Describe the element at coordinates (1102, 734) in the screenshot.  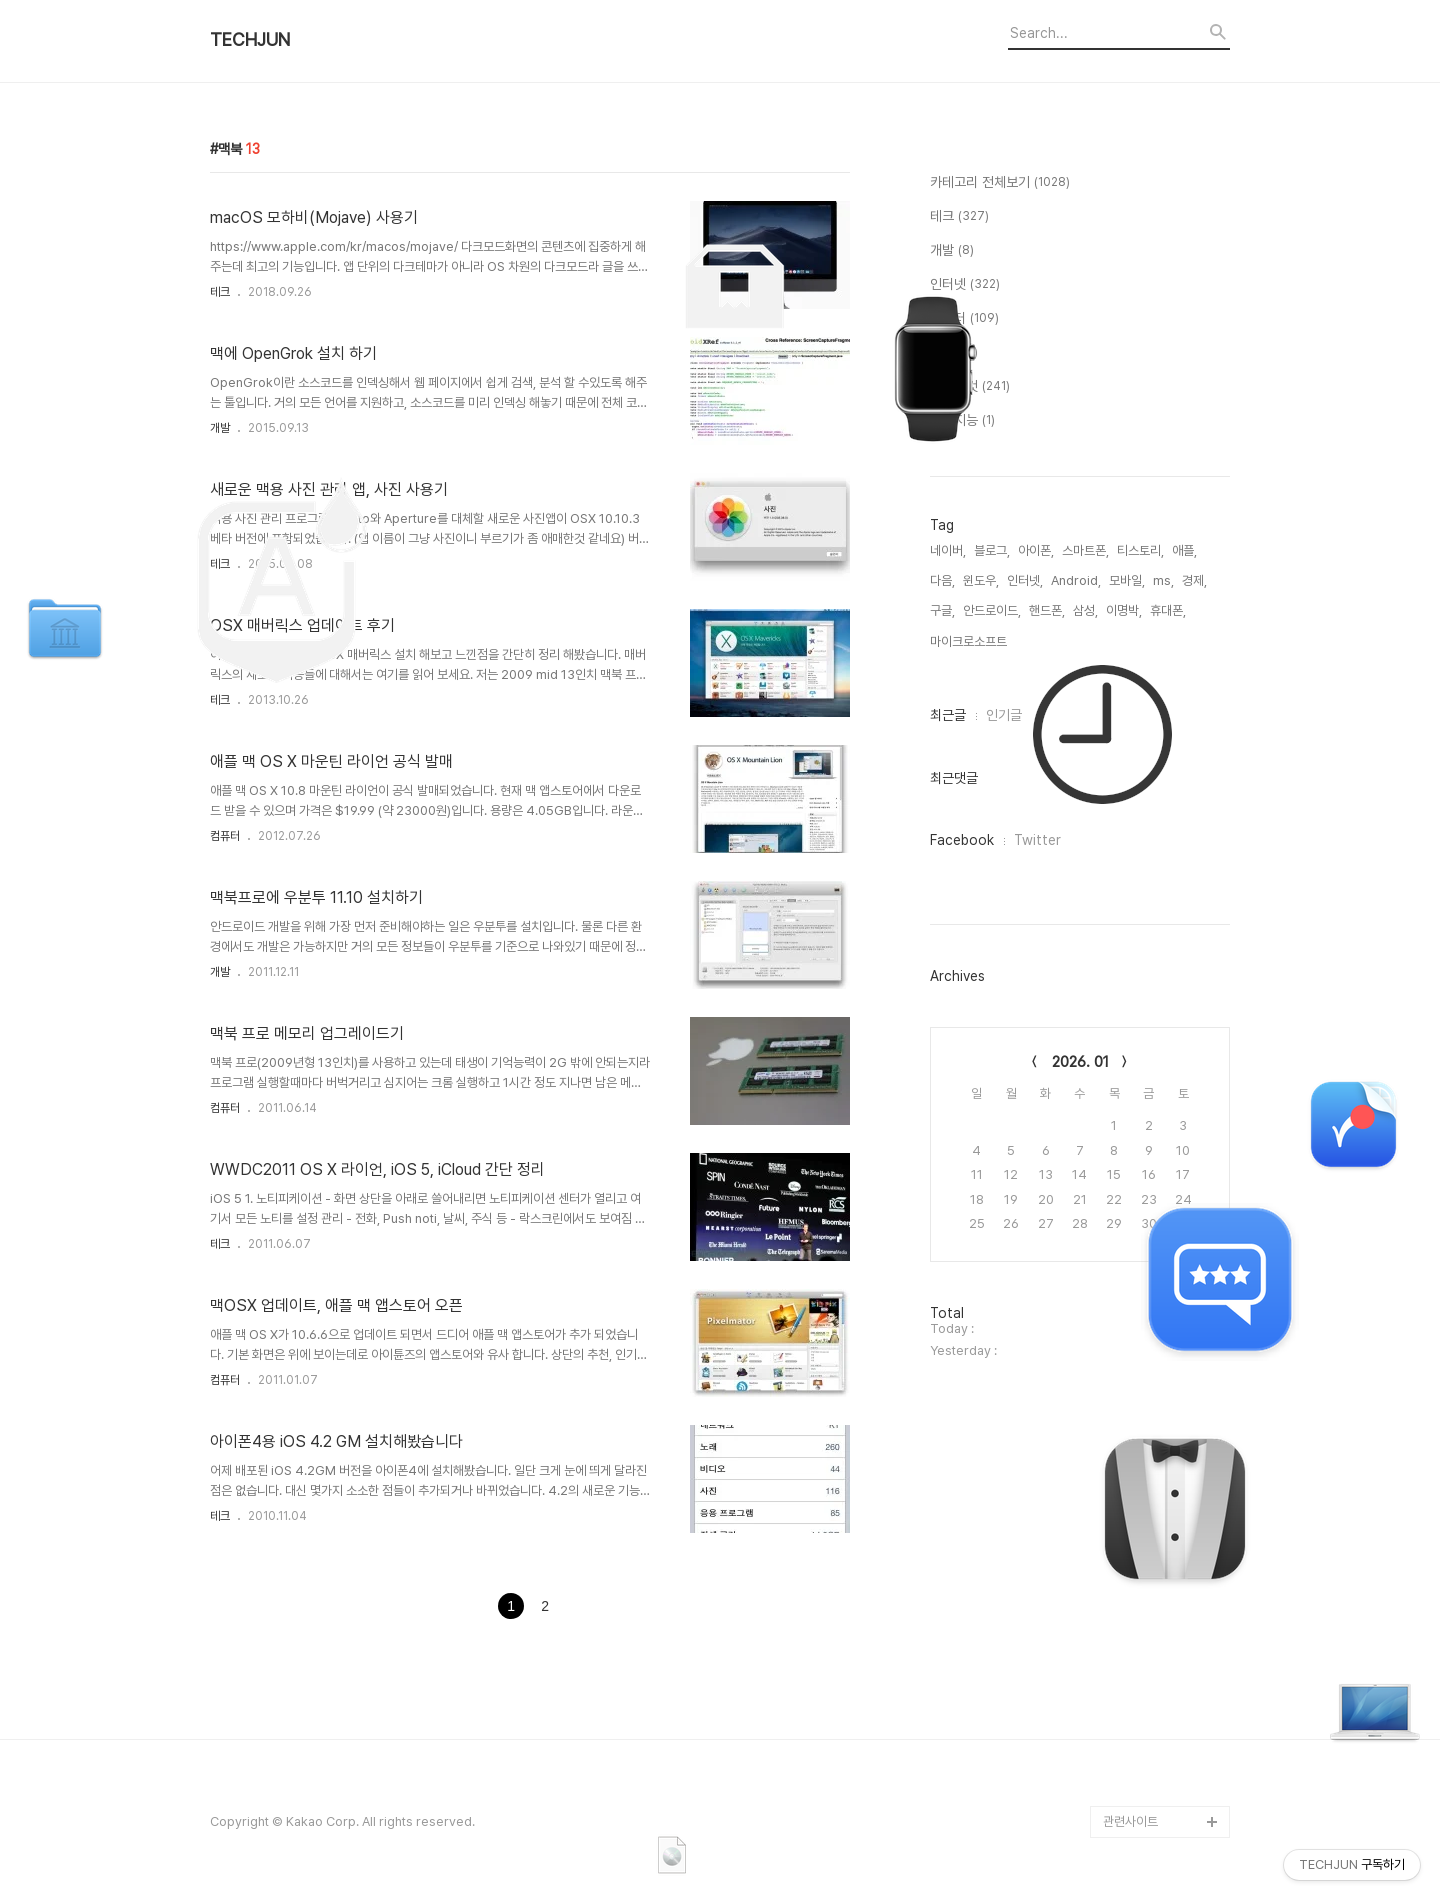
I see `view recently used emojis` at that location.